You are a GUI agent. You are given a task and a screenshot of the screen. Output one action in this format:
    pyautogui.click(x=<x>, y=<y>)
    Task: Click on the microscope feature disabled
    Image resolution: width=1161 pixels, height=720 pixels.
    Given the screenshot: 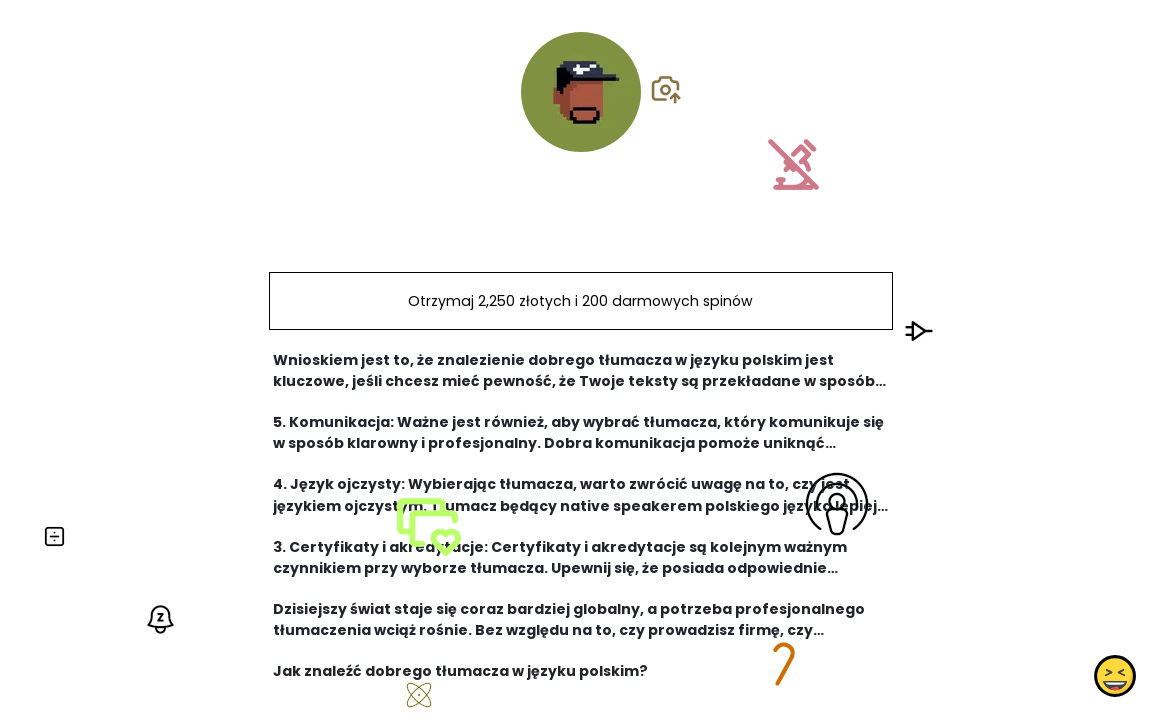 What is the action you would take?
    pyautogui.click(x=793, y=164)
    